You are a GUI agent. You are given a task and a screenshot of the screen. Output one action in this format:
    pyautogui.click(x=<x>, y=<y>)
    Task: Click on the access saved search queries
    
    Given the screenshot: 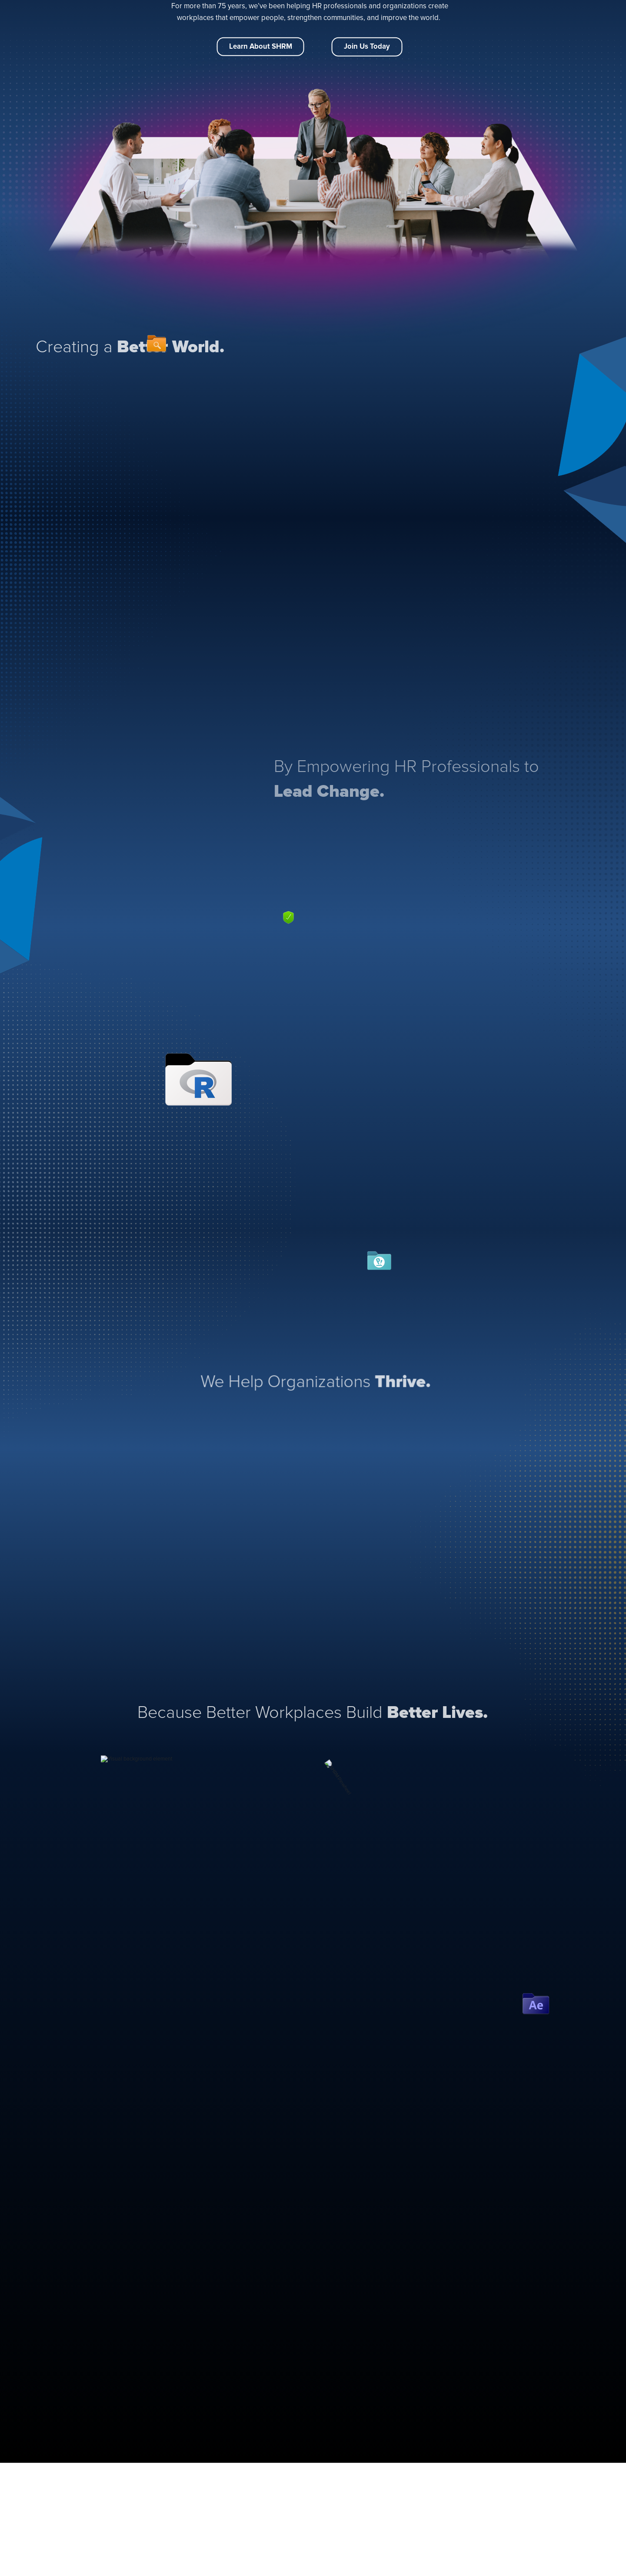 What is the action you would take?
    pyautogui.click(x=156, y=344)
    